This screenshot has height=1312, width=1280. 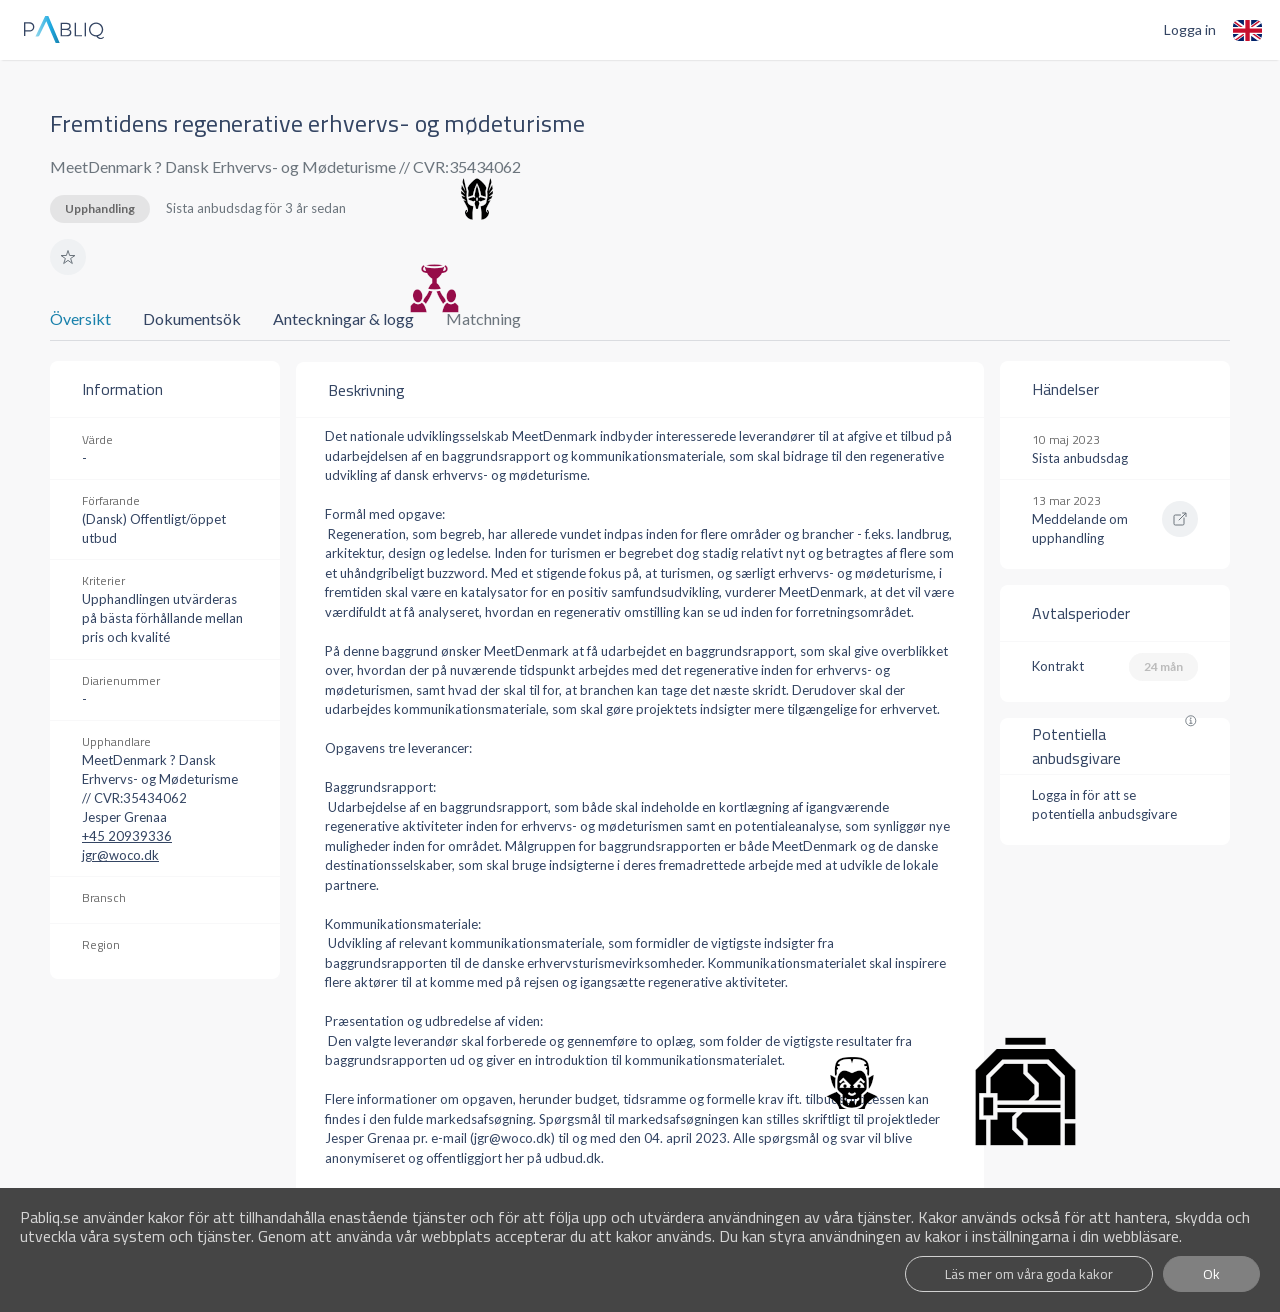 What do you see at coordinates (852, 1083) in the screenshot?
I see `select vampire character class` at bounding box center [852, 1083].